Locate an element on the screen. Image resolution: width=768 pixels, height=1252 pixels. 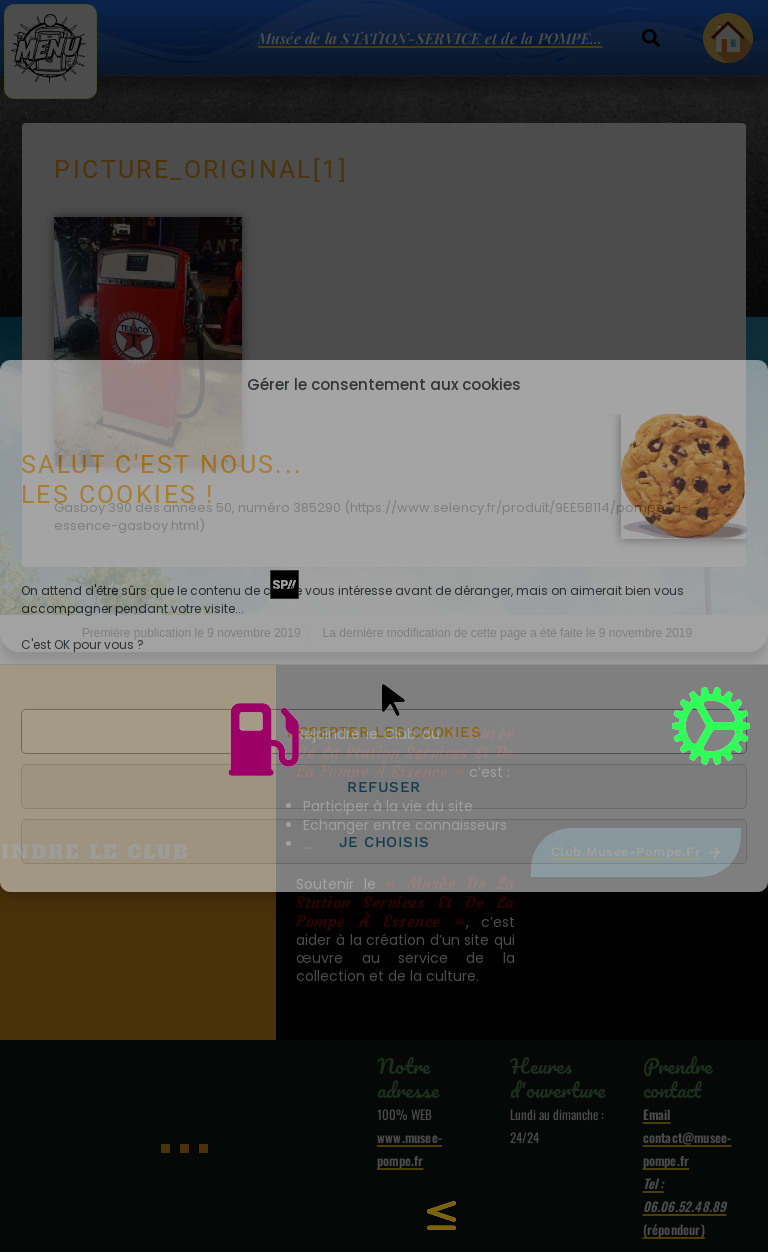
access settings is located at coordinates (711, 726).